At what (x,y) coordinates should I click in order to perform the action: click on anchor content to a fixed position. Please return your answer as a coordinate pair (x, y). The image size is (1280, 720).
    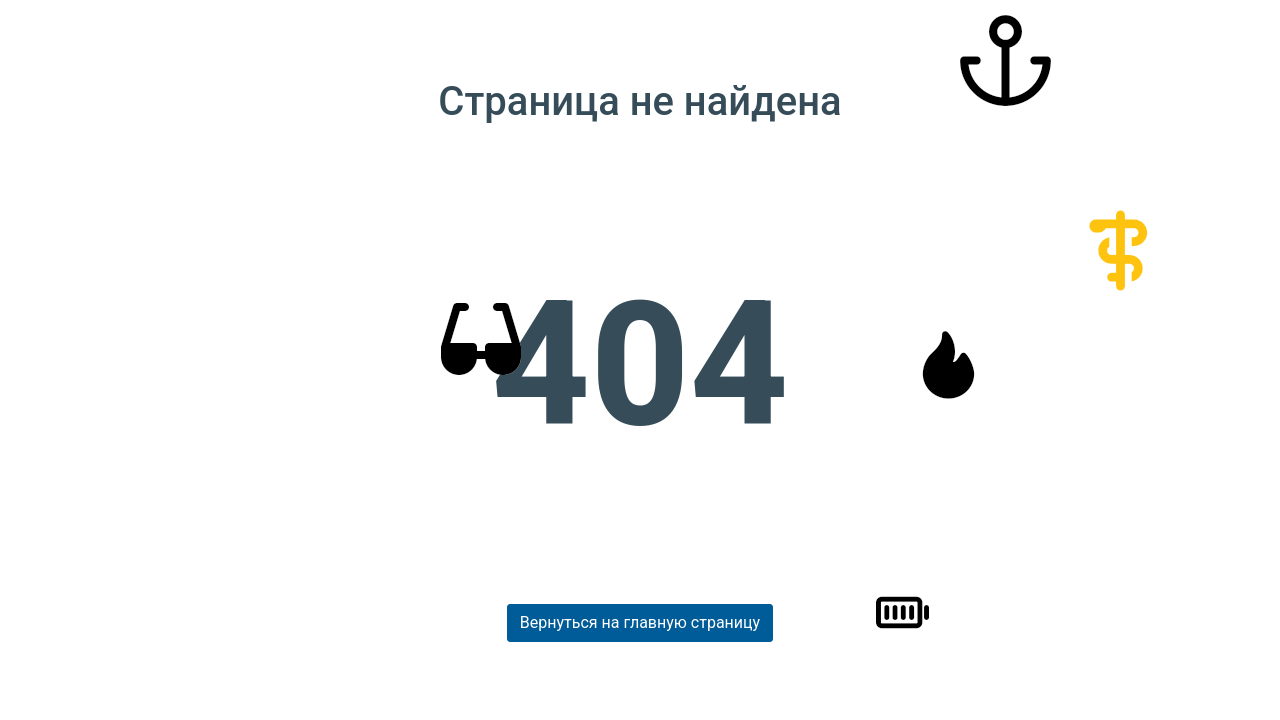
    Looking at the image, I should click on (1005, 60).